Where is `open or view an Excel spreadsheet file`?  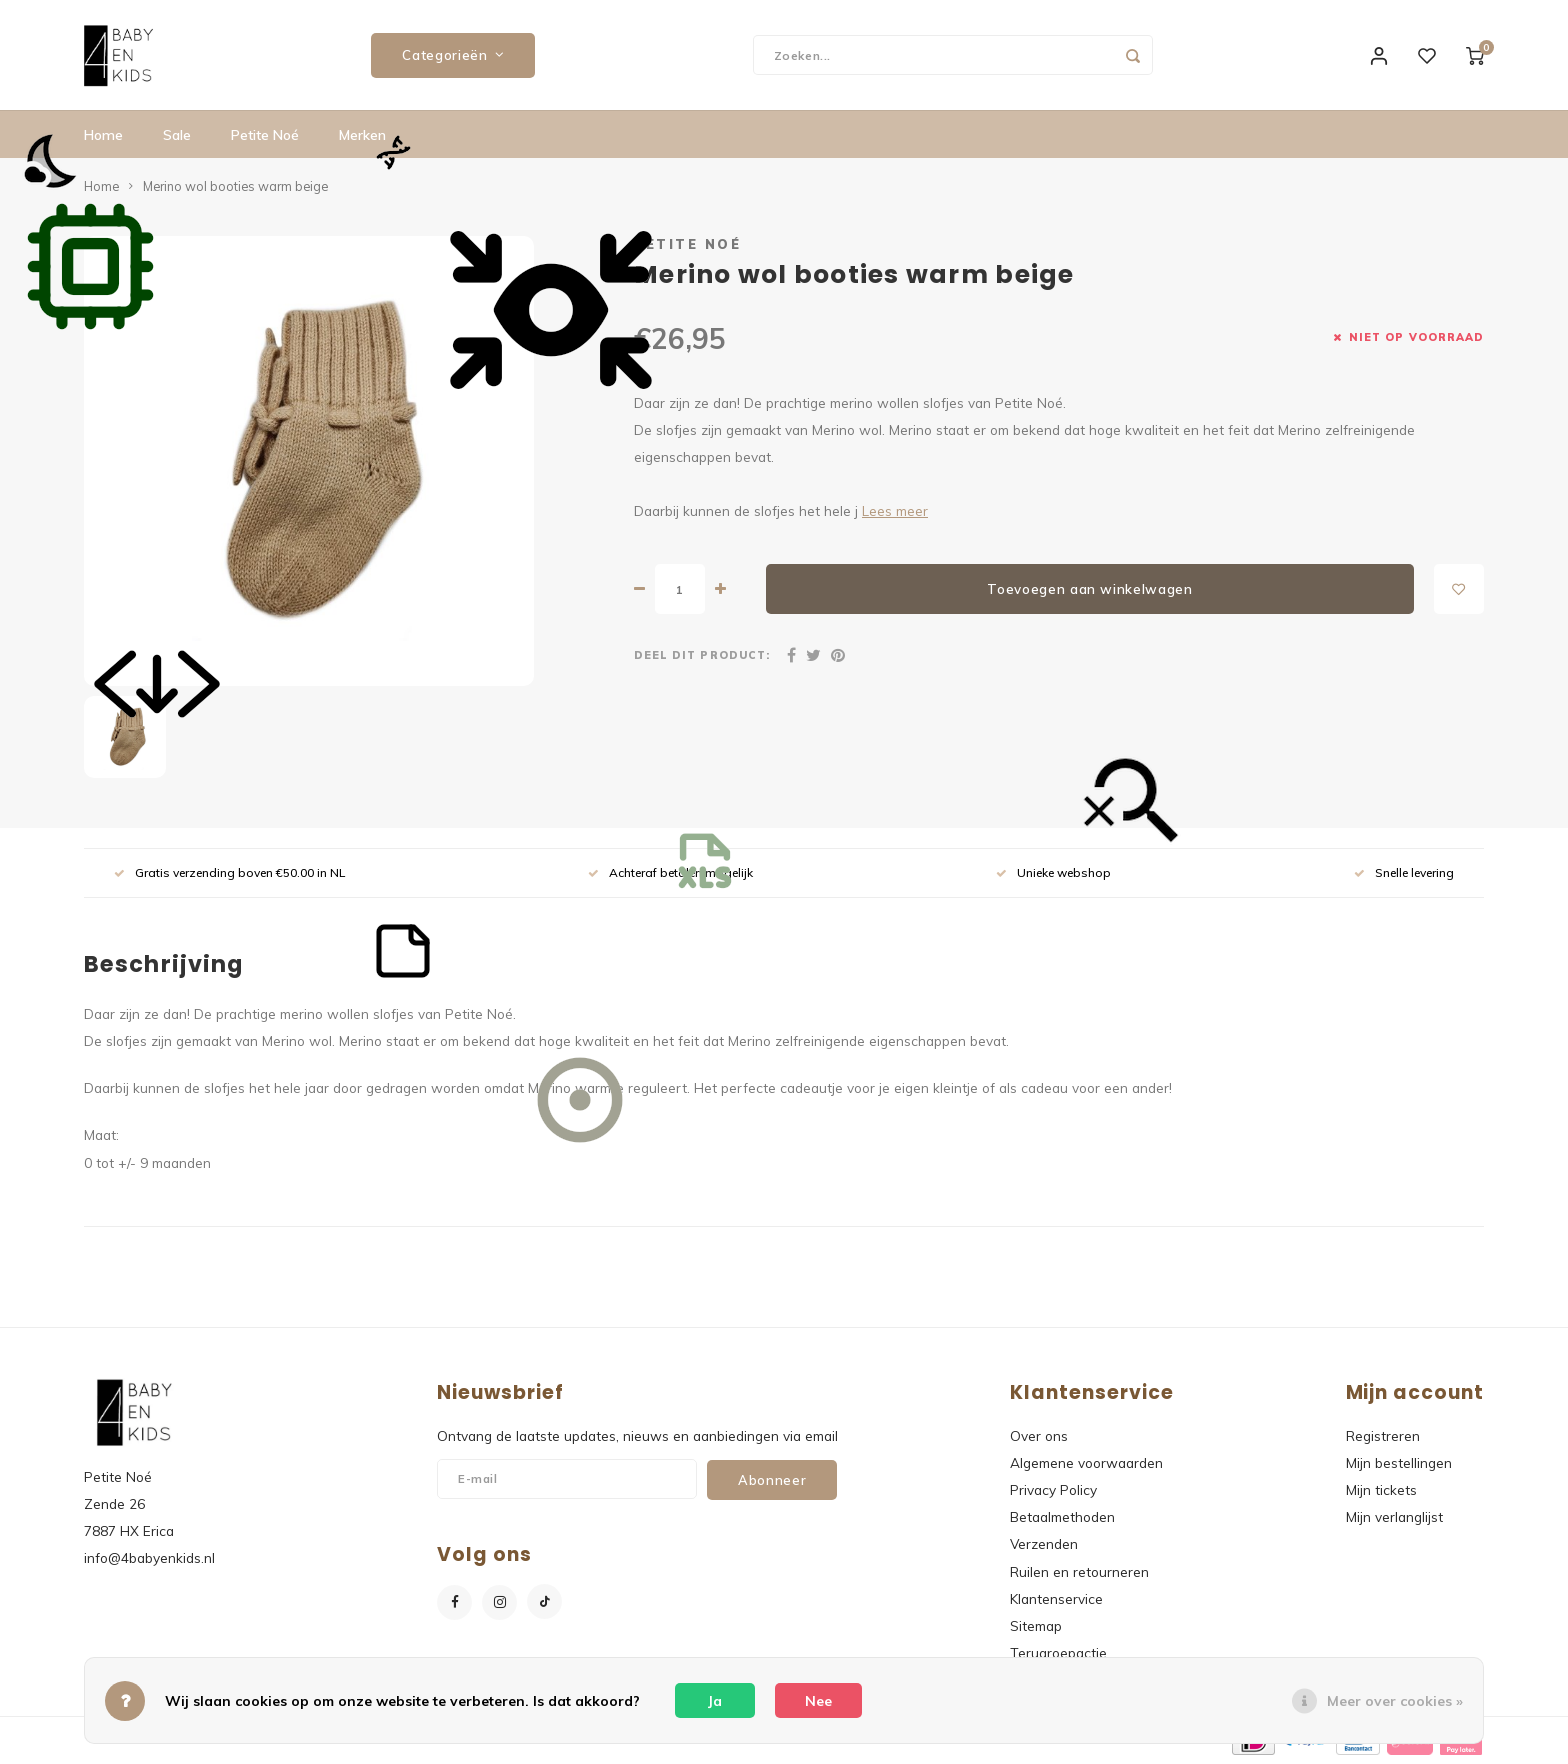 open or view an Excel spreadsheet file is located at coordinates (705, 863).